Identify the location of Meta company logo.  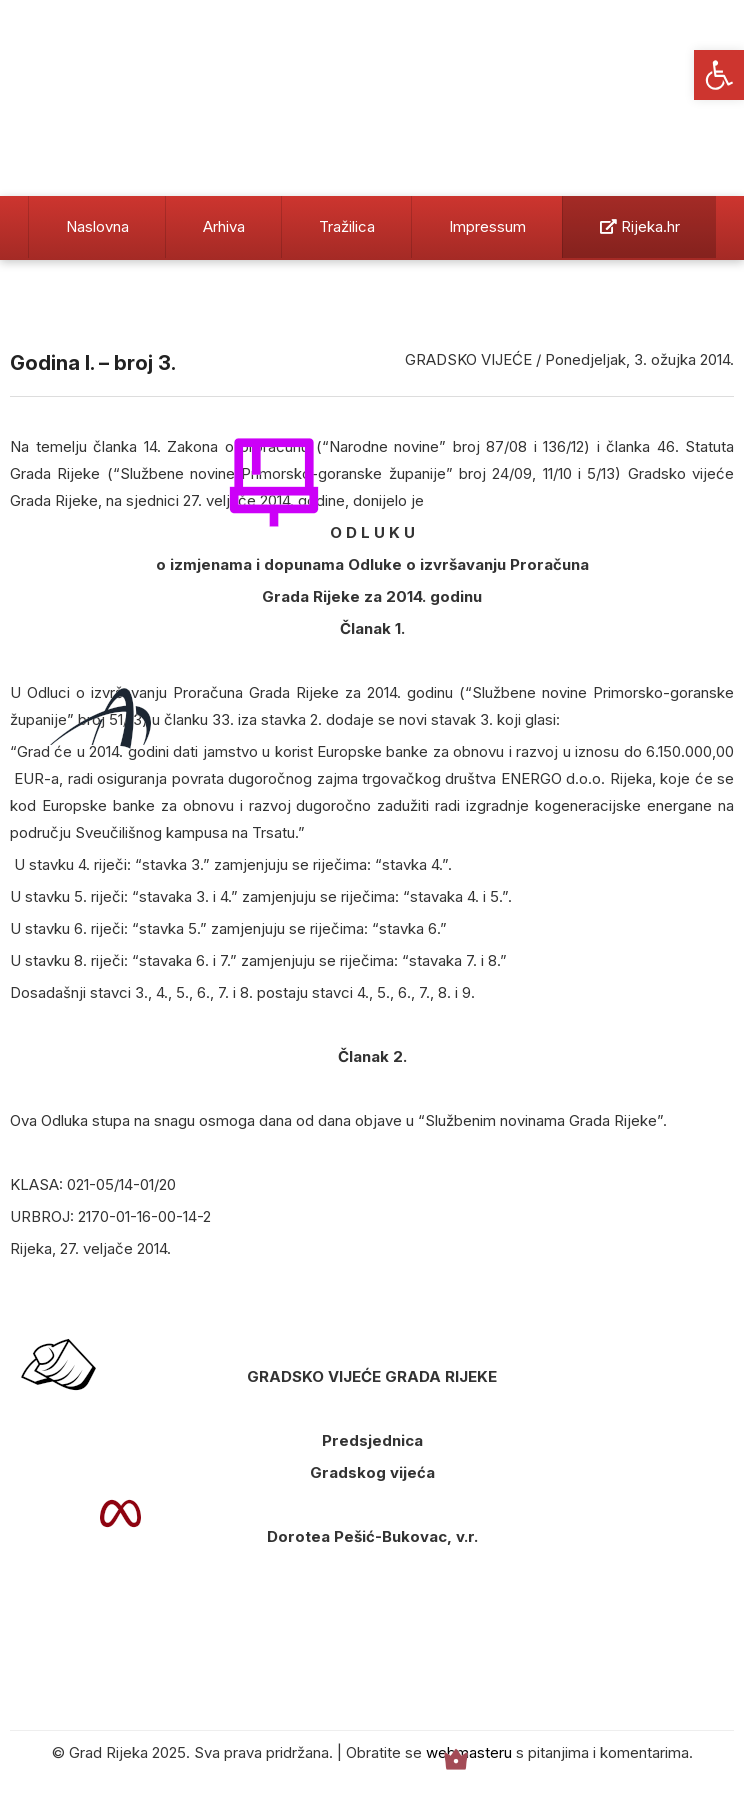
(120, 1513).